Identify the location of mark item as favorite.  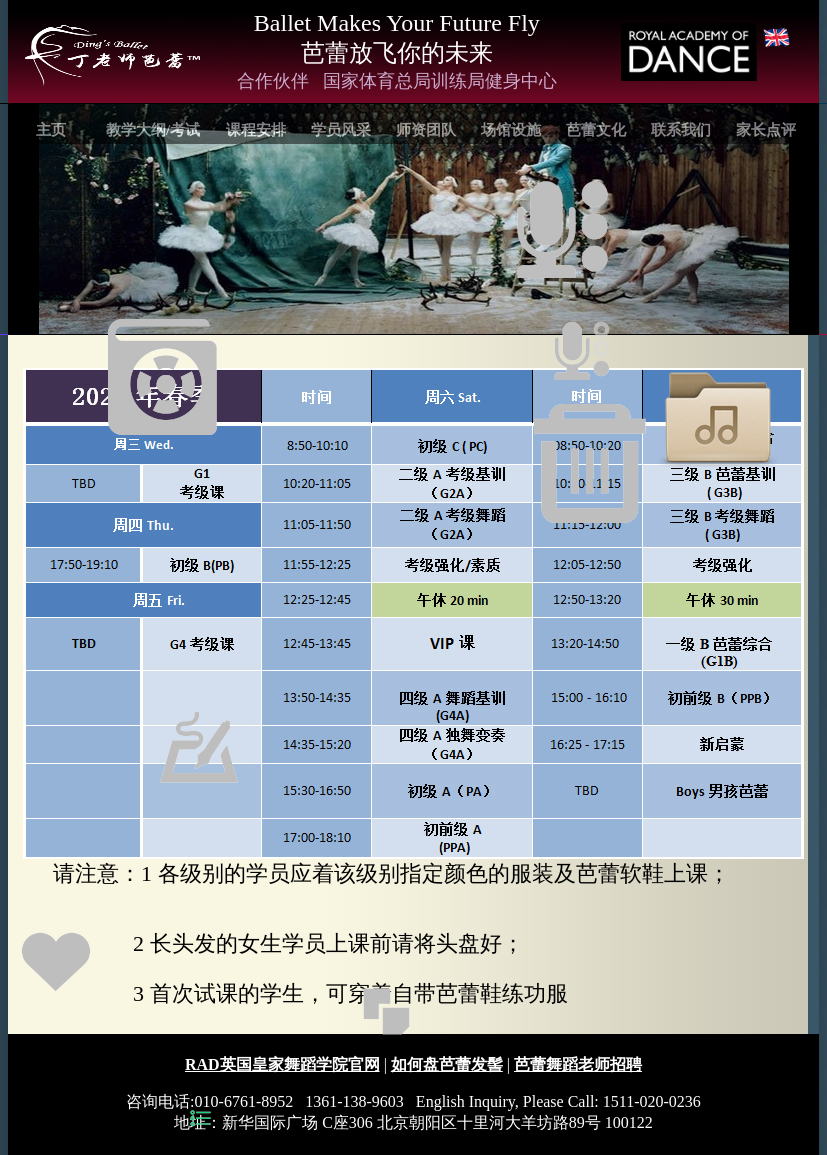
(56, 962).